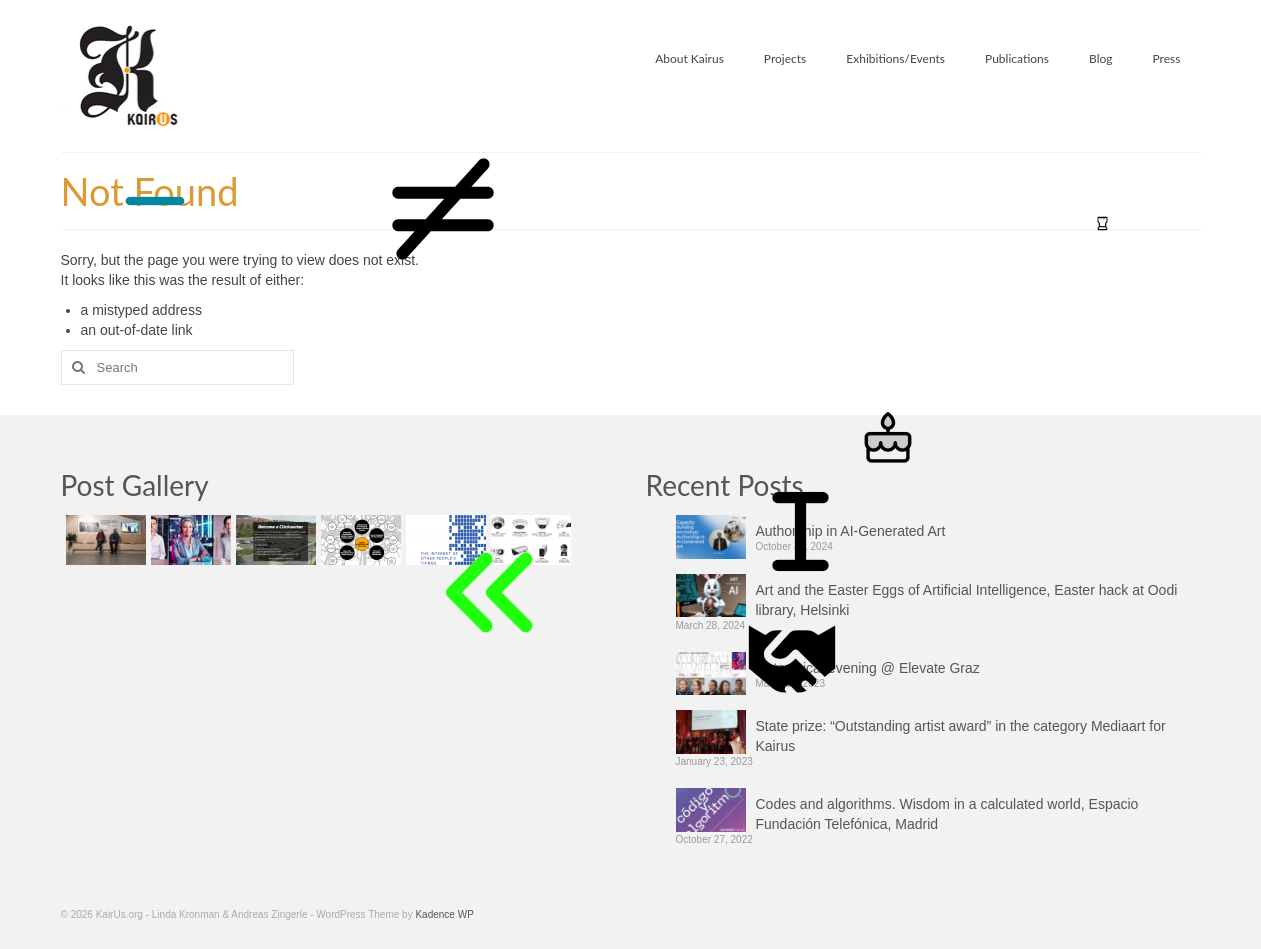 The height and width of the screenshot is (949, 1261). What do you see at coordinates (792, 659) in the screenshot?
I see `confirm a partnership or agreement` at bounding box center [792, 659].